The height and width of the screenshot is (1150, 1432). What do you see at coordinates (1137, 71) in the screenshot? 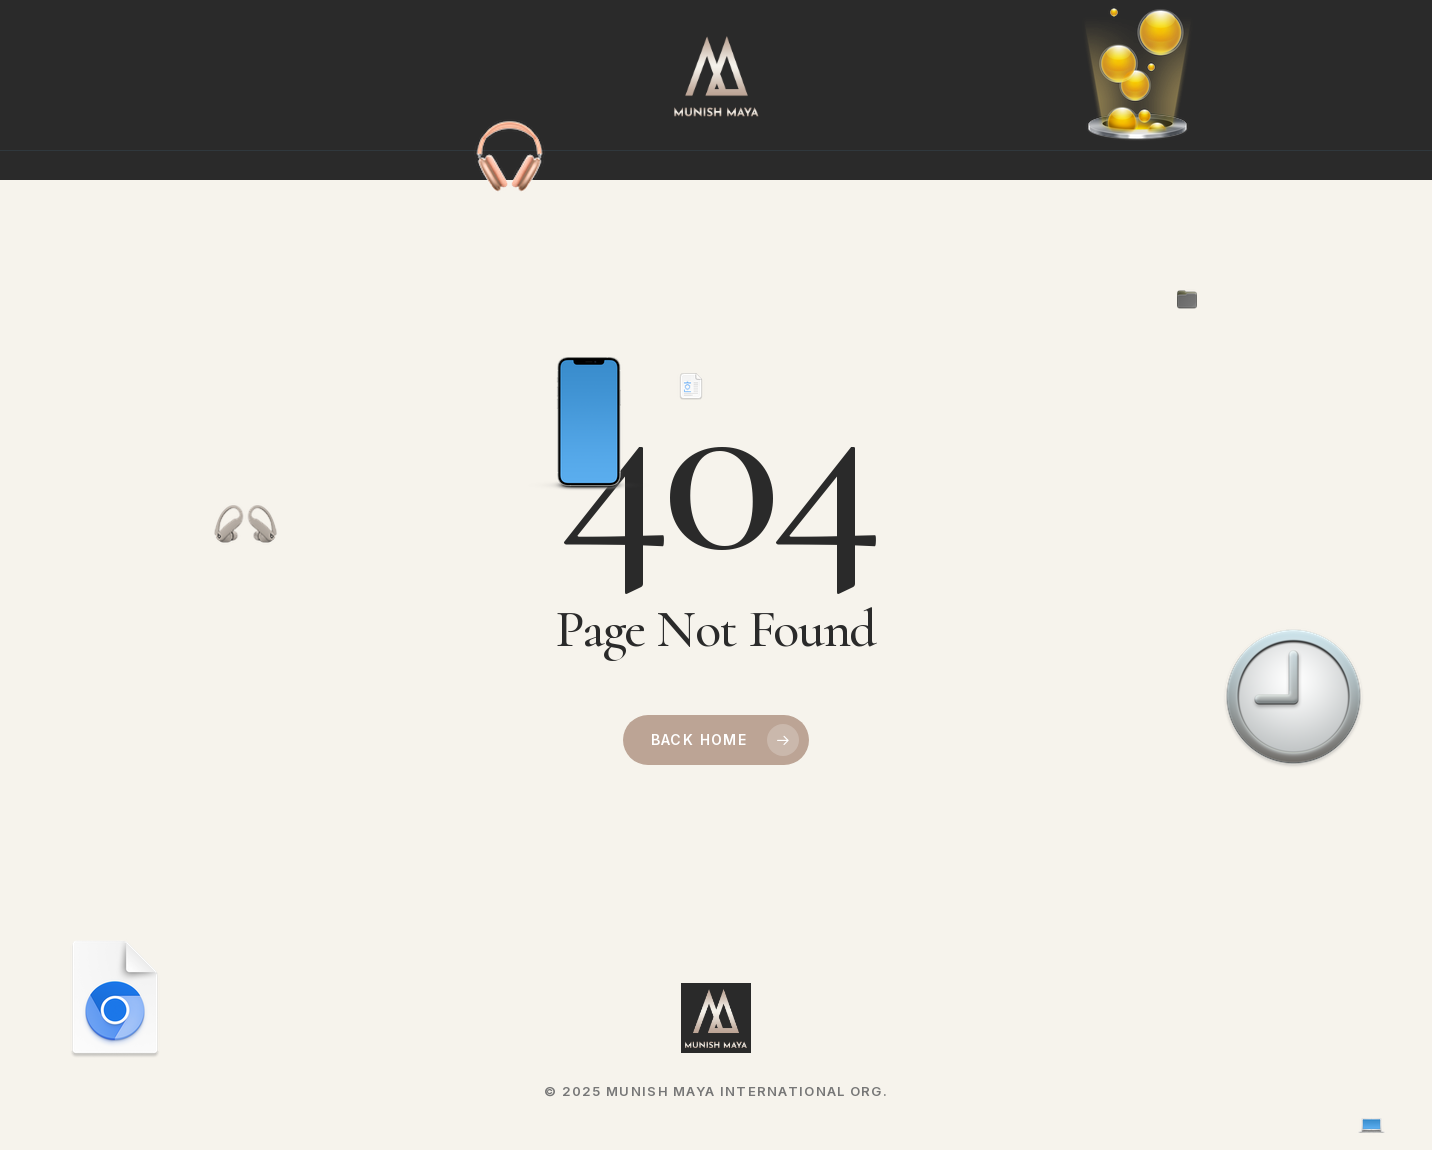
I see `access particle emitter effects library in iMovie` at bounding box center [1137, 71].